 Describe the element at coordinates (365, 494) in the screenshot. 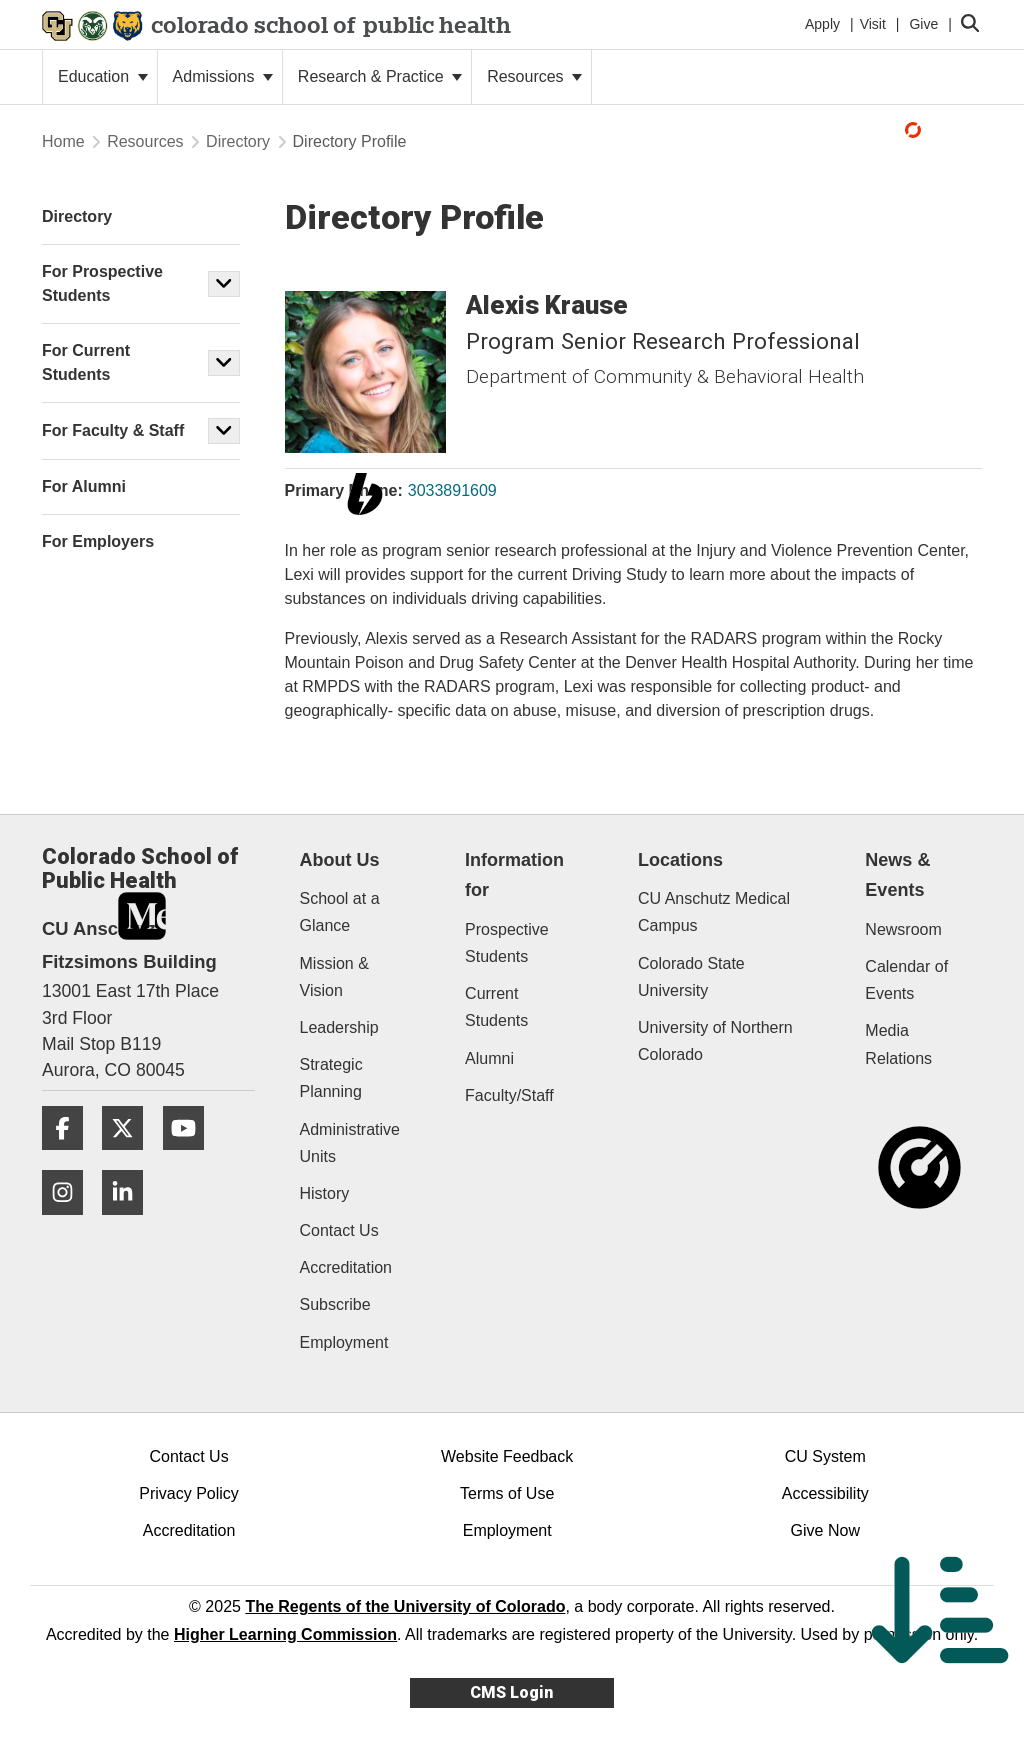

I see `open boosty creator platform` at that location.